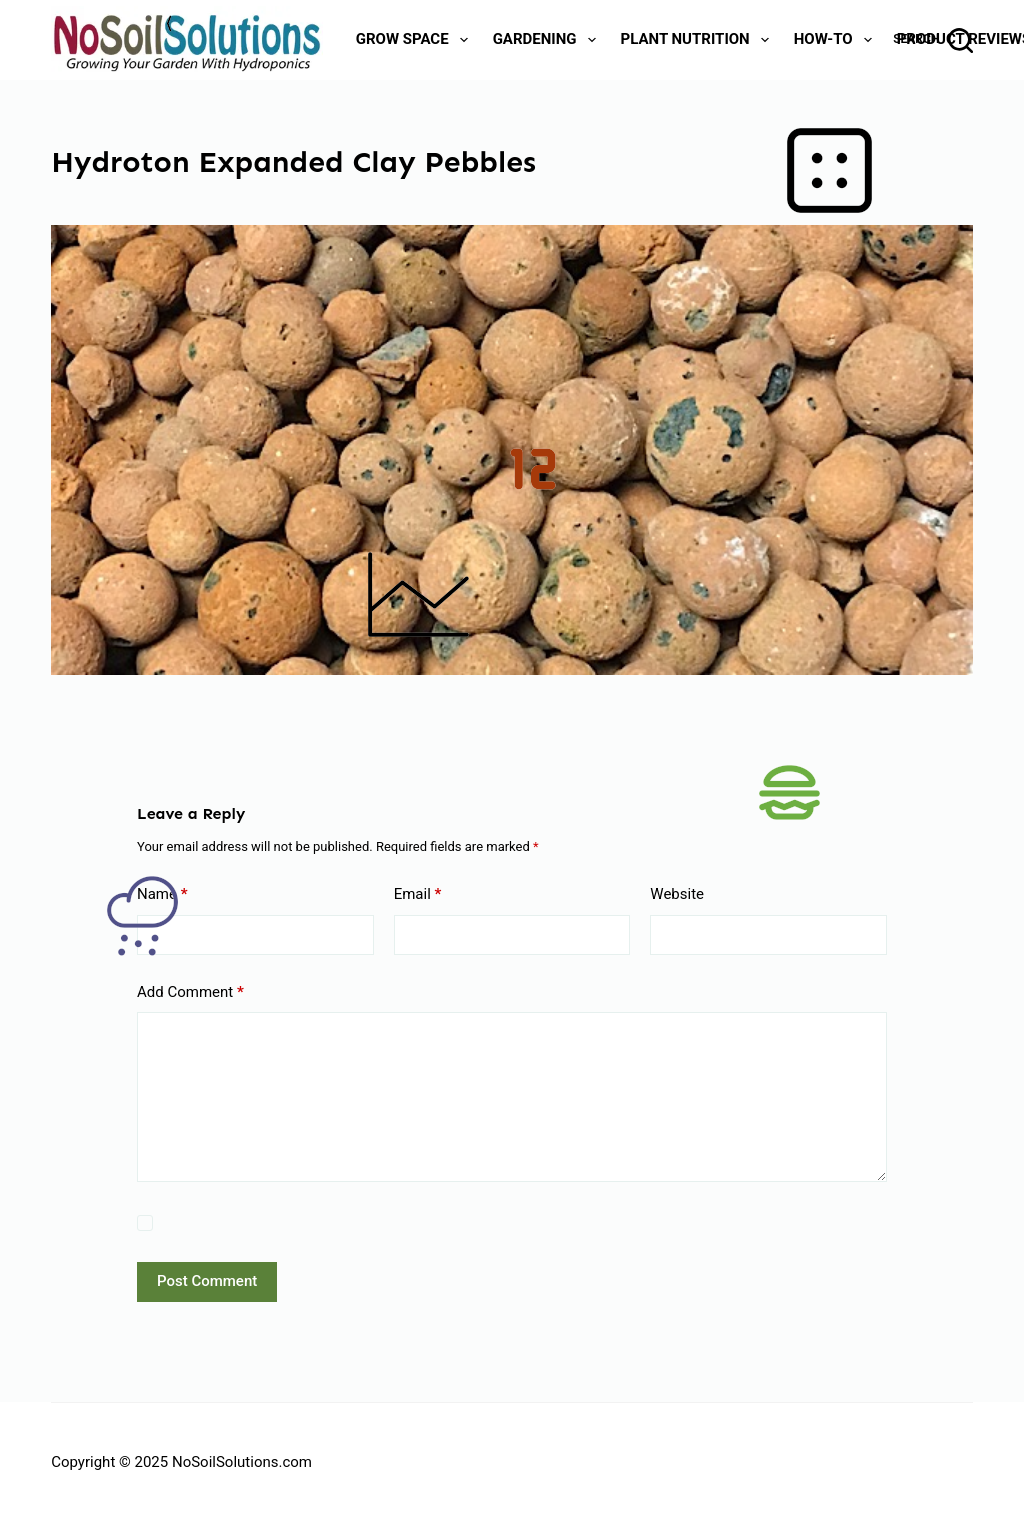  What do you see at coordinates (418, 594) in the screenshot?
I see `view analytics or performance data` at bounding box center [418, 594].